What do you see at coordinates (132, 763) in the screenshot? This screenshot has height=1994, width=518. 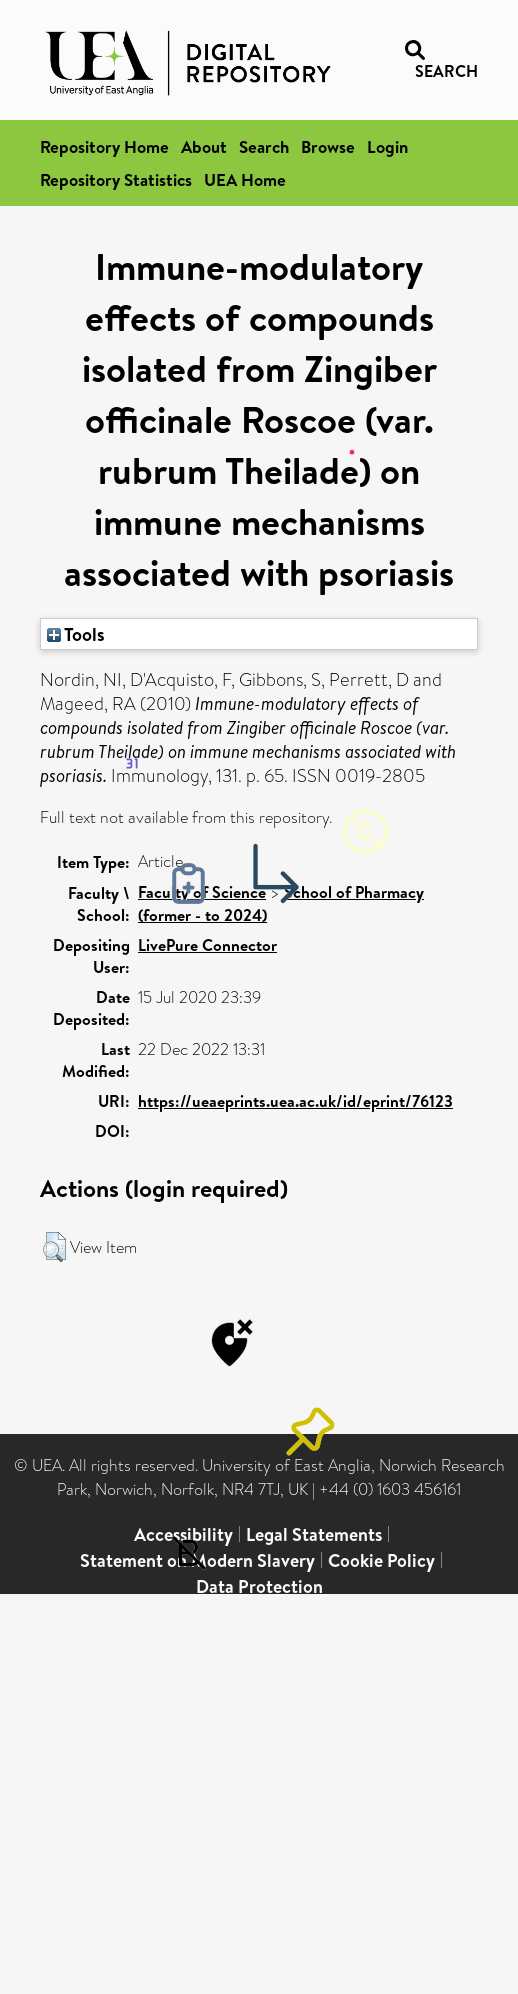 I see `indicates the 31st day of the month` at bounding box center [132, 763].